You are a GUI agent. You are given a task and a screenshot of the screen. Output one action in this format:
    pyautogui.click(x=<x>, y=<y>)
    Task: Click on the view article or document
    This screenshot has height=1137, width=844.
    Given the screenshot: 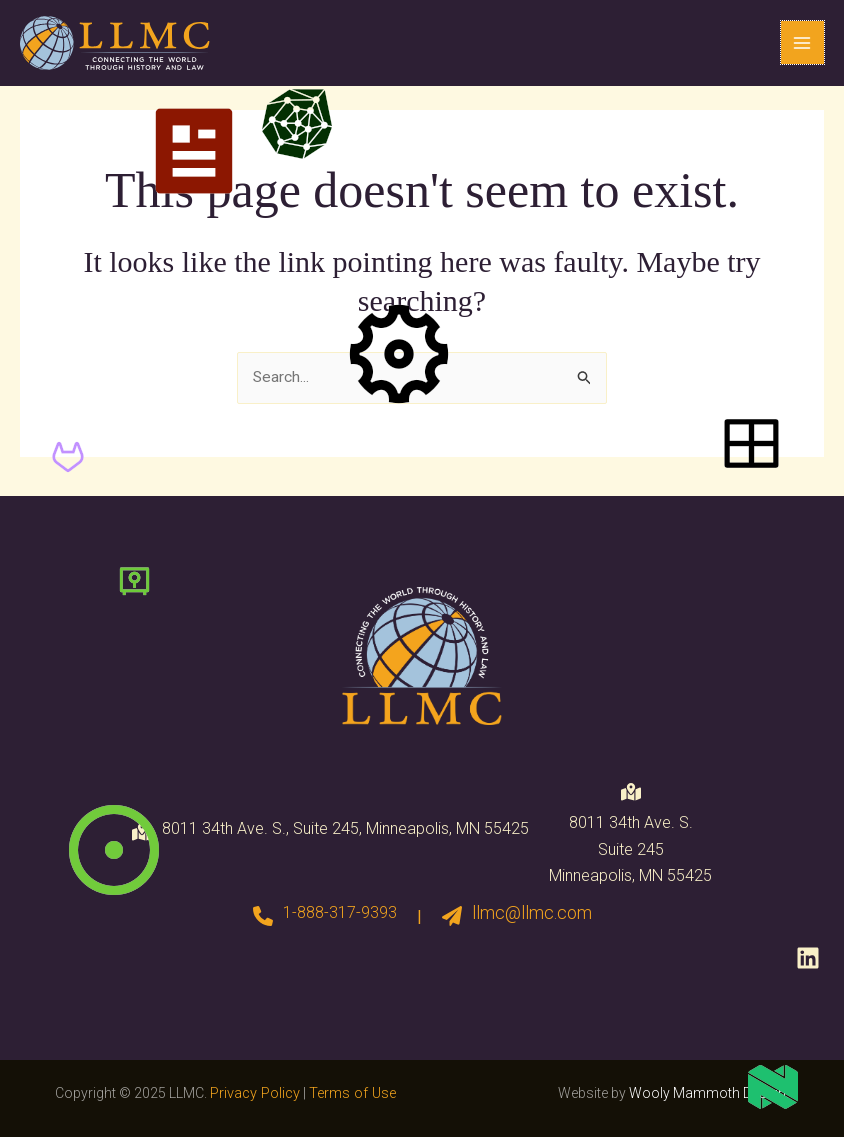 What is the action you would take?
    pyautogui.click(x=194, y=151)
    